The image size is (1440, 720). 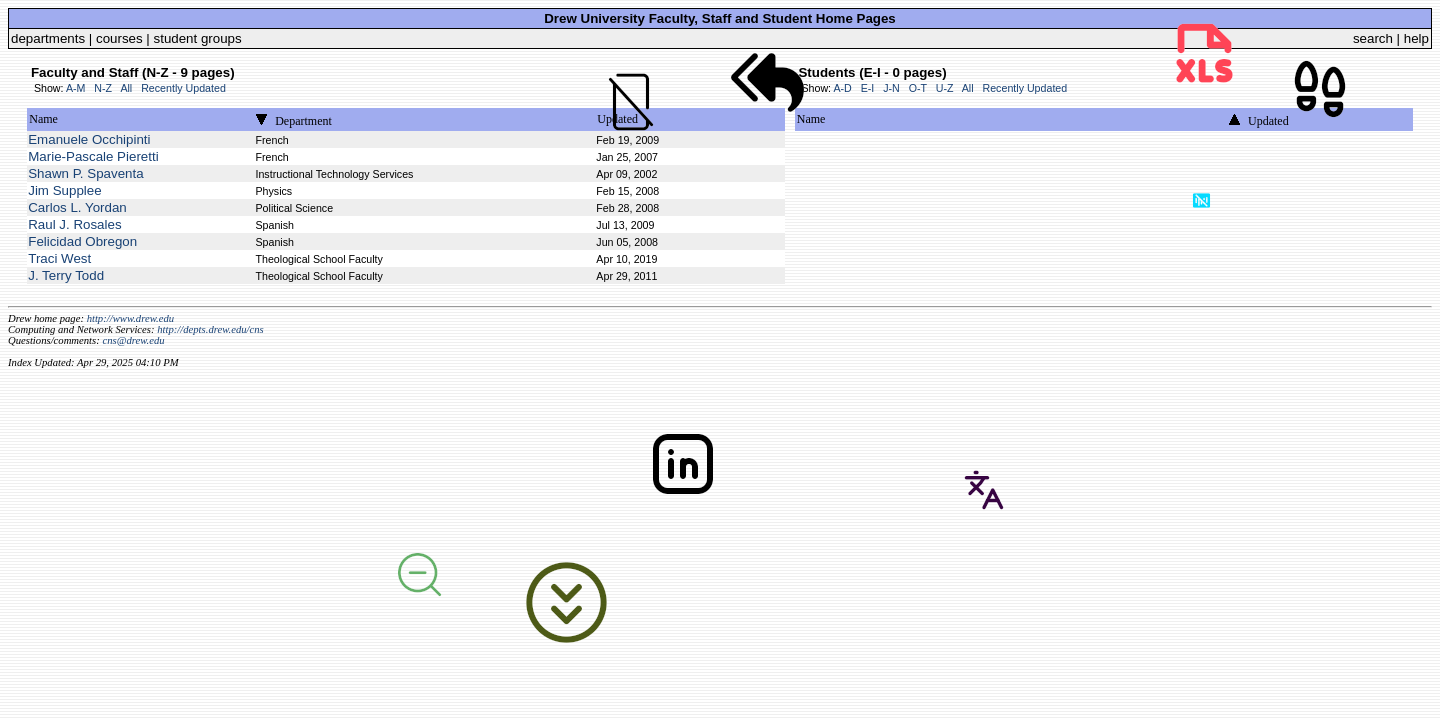 I want to click on change language settings, so click(x=984, y=490).